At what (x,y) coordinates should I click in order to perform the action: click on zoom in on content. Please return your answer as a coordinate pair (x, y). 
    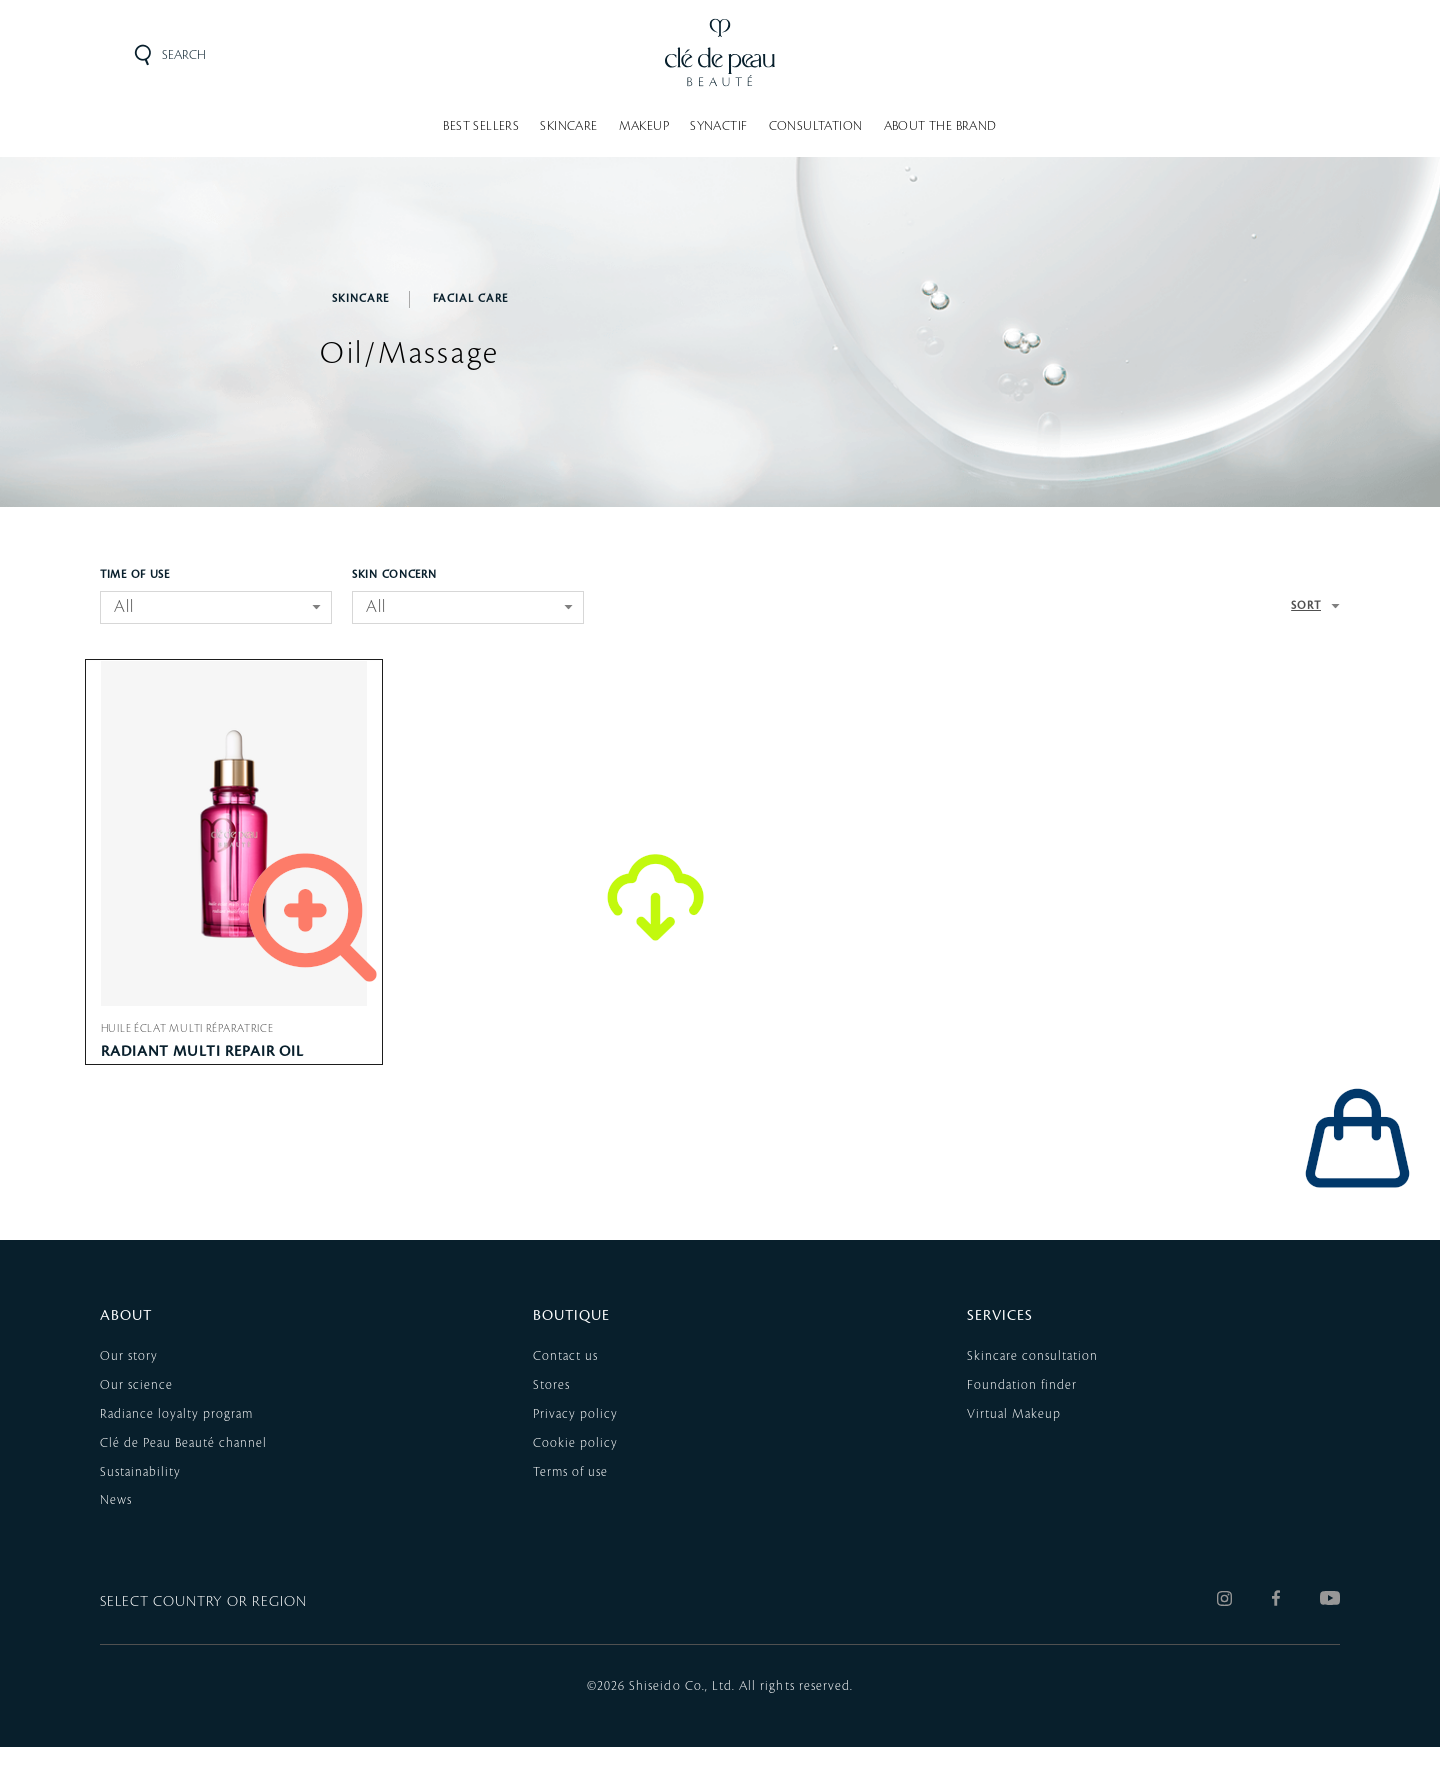
    Looking at the image, I should click on (312, 917).